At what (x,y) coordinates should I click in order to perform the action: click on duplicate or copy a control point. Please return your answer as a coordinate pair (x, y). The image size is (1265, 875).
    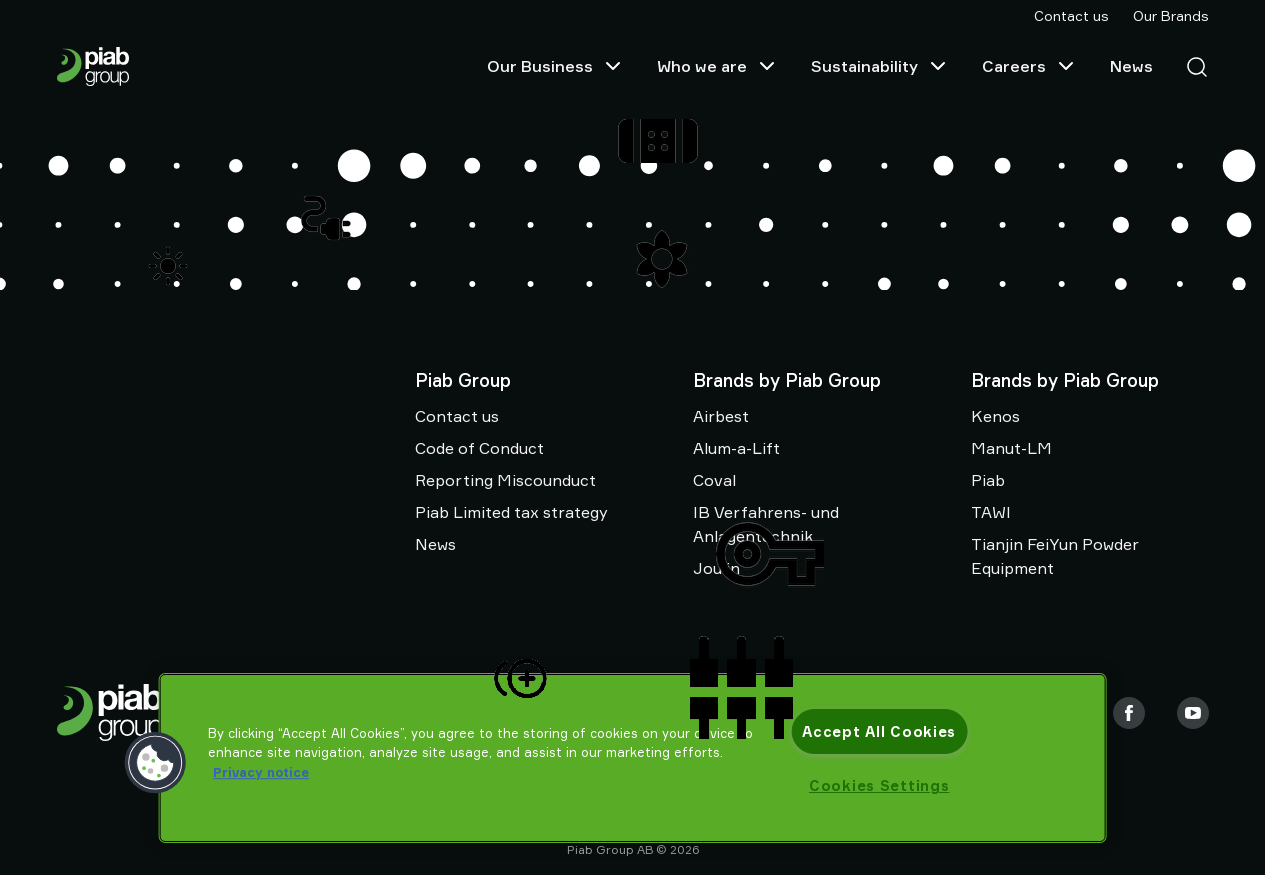
    Looking at the image, I should click on (520, 678).